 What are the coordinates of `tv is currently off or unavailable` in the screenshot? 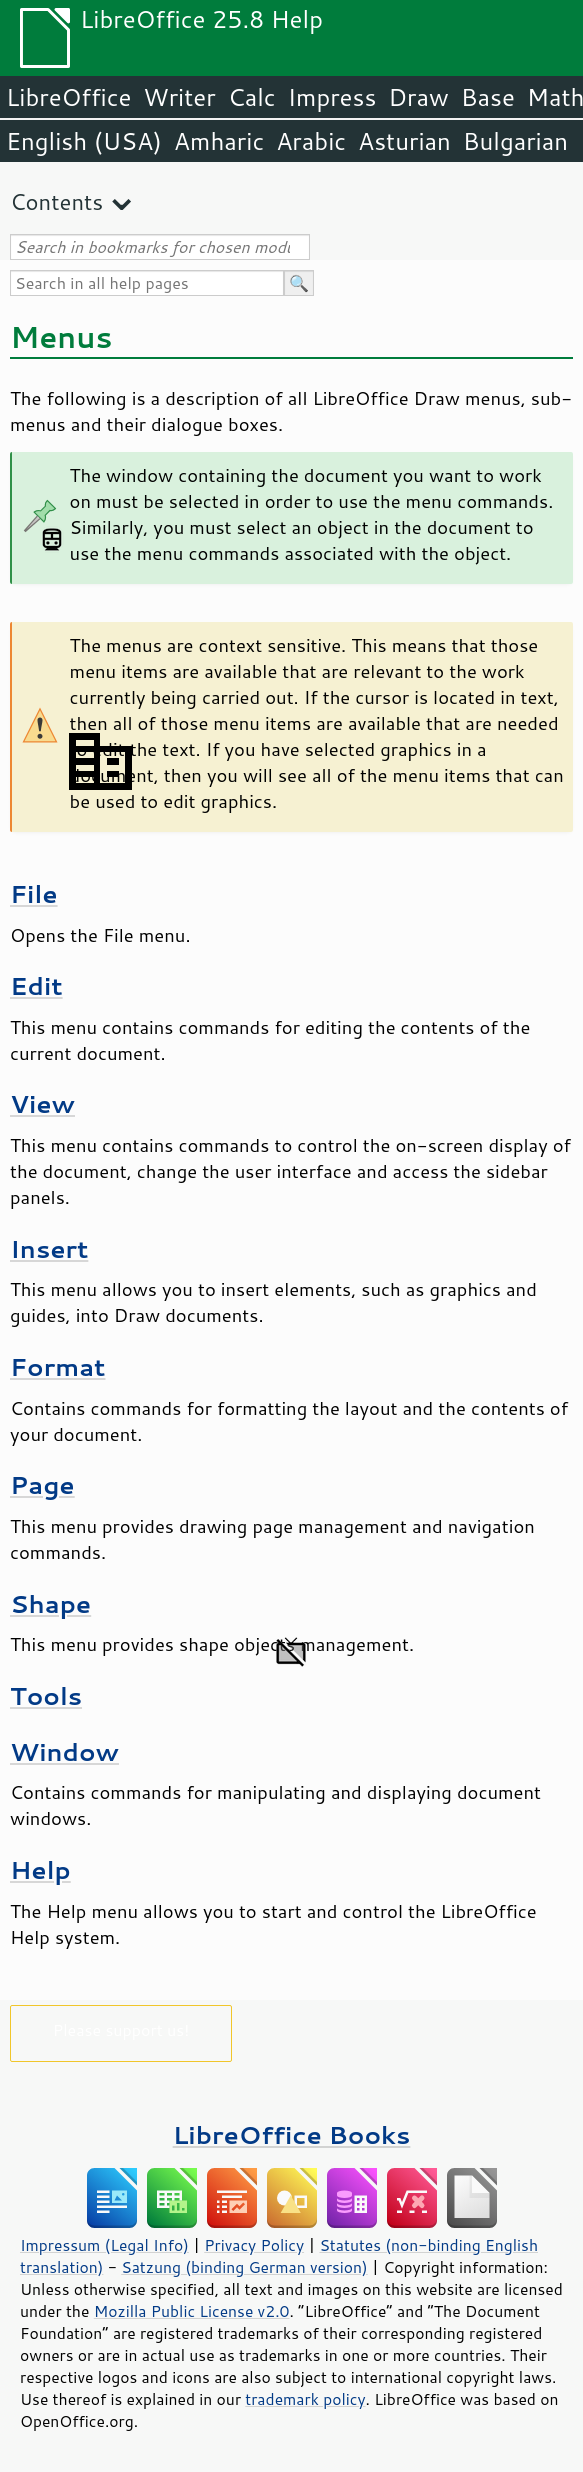 It's located at (291, 1652).